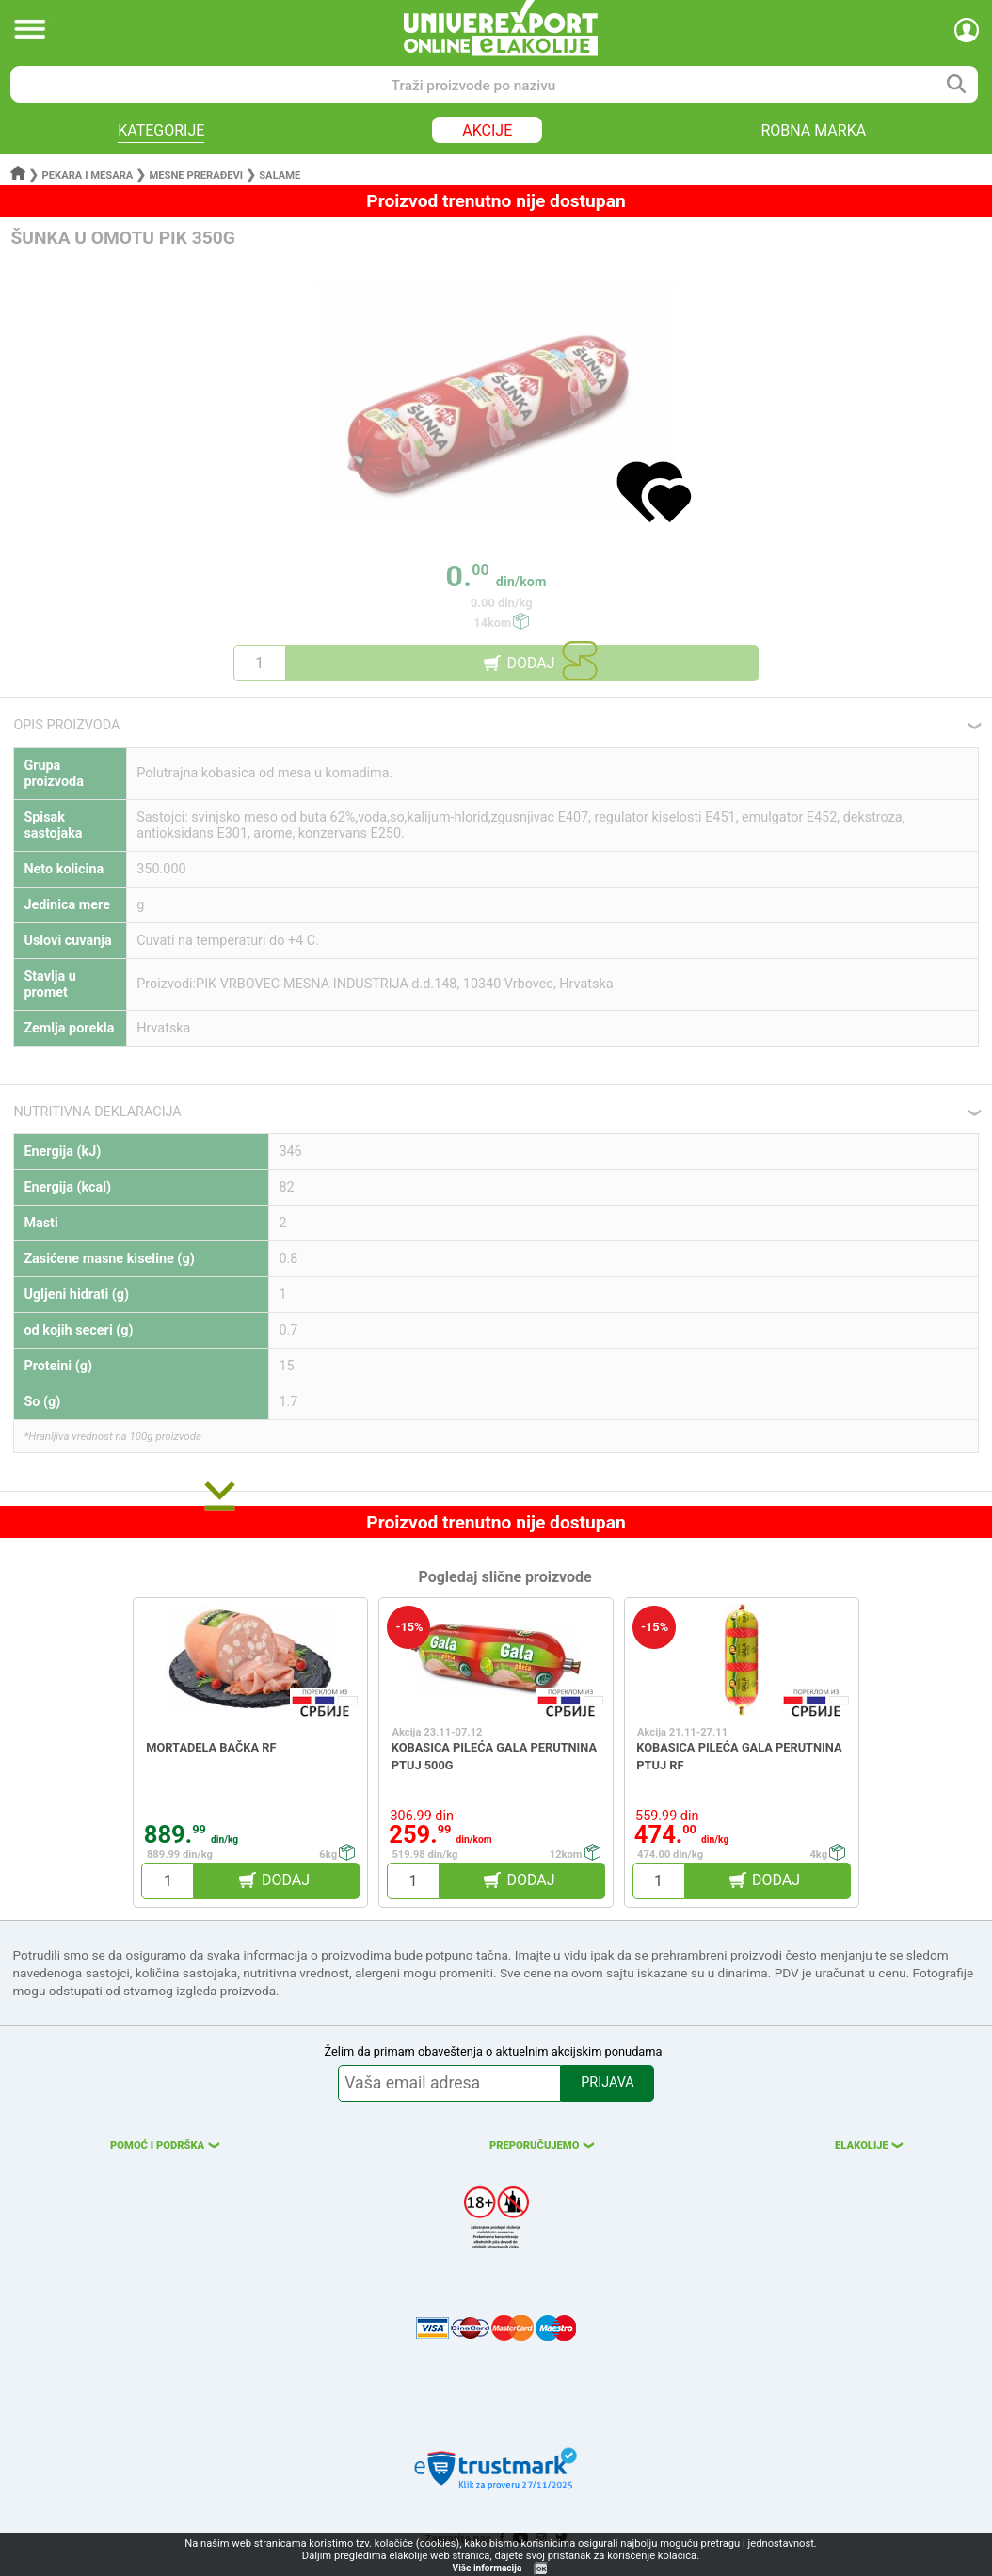 This screenshot has height=2576, width=992. Describe the element at coordinates (653, 491) in the screenshot. I see `add to favorites or liked items` at that location.